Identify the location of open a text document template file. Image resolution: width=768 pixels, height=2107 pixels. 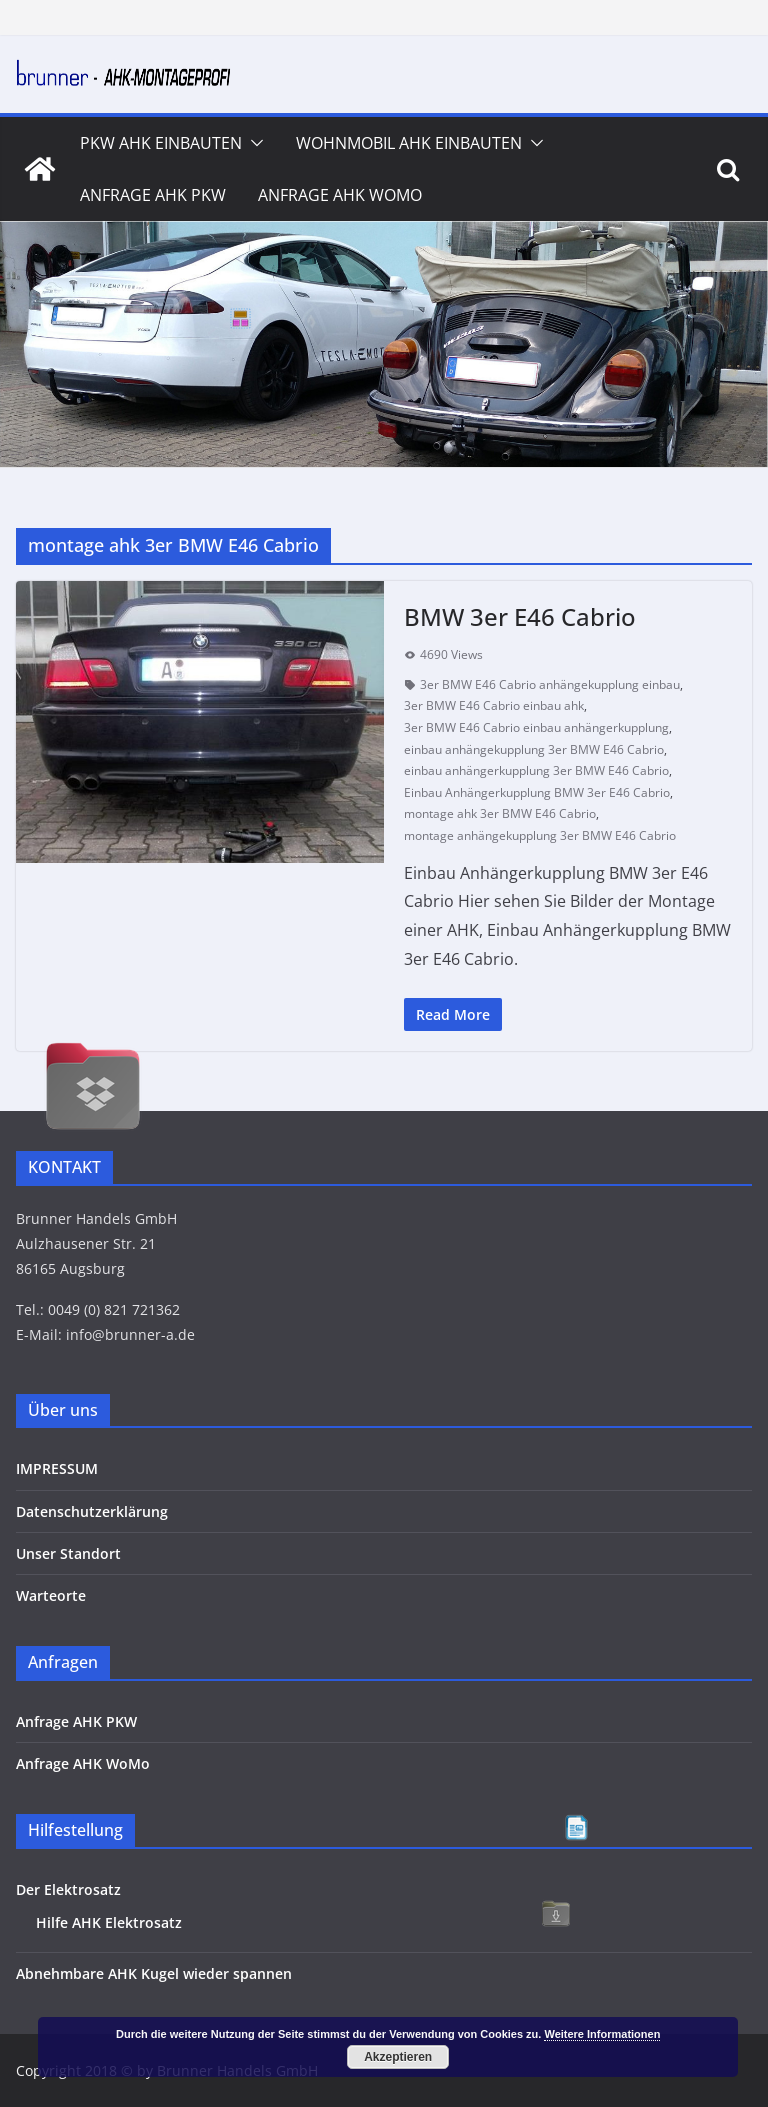
(576, 1827).